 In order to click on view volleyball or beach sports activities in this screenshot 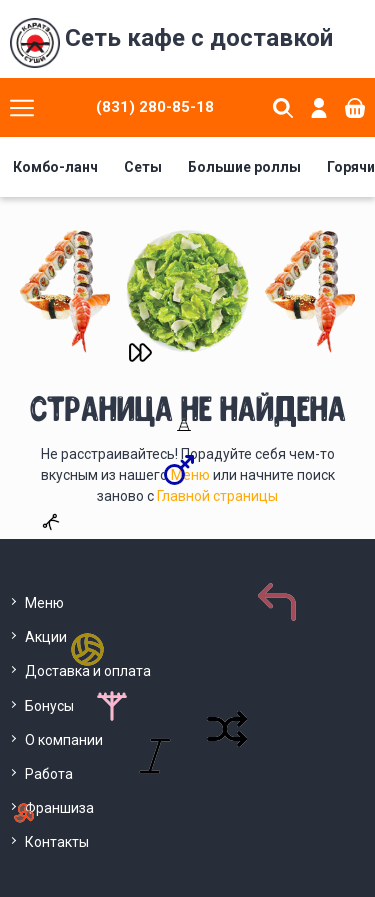, I will do `click(87, 649)`.